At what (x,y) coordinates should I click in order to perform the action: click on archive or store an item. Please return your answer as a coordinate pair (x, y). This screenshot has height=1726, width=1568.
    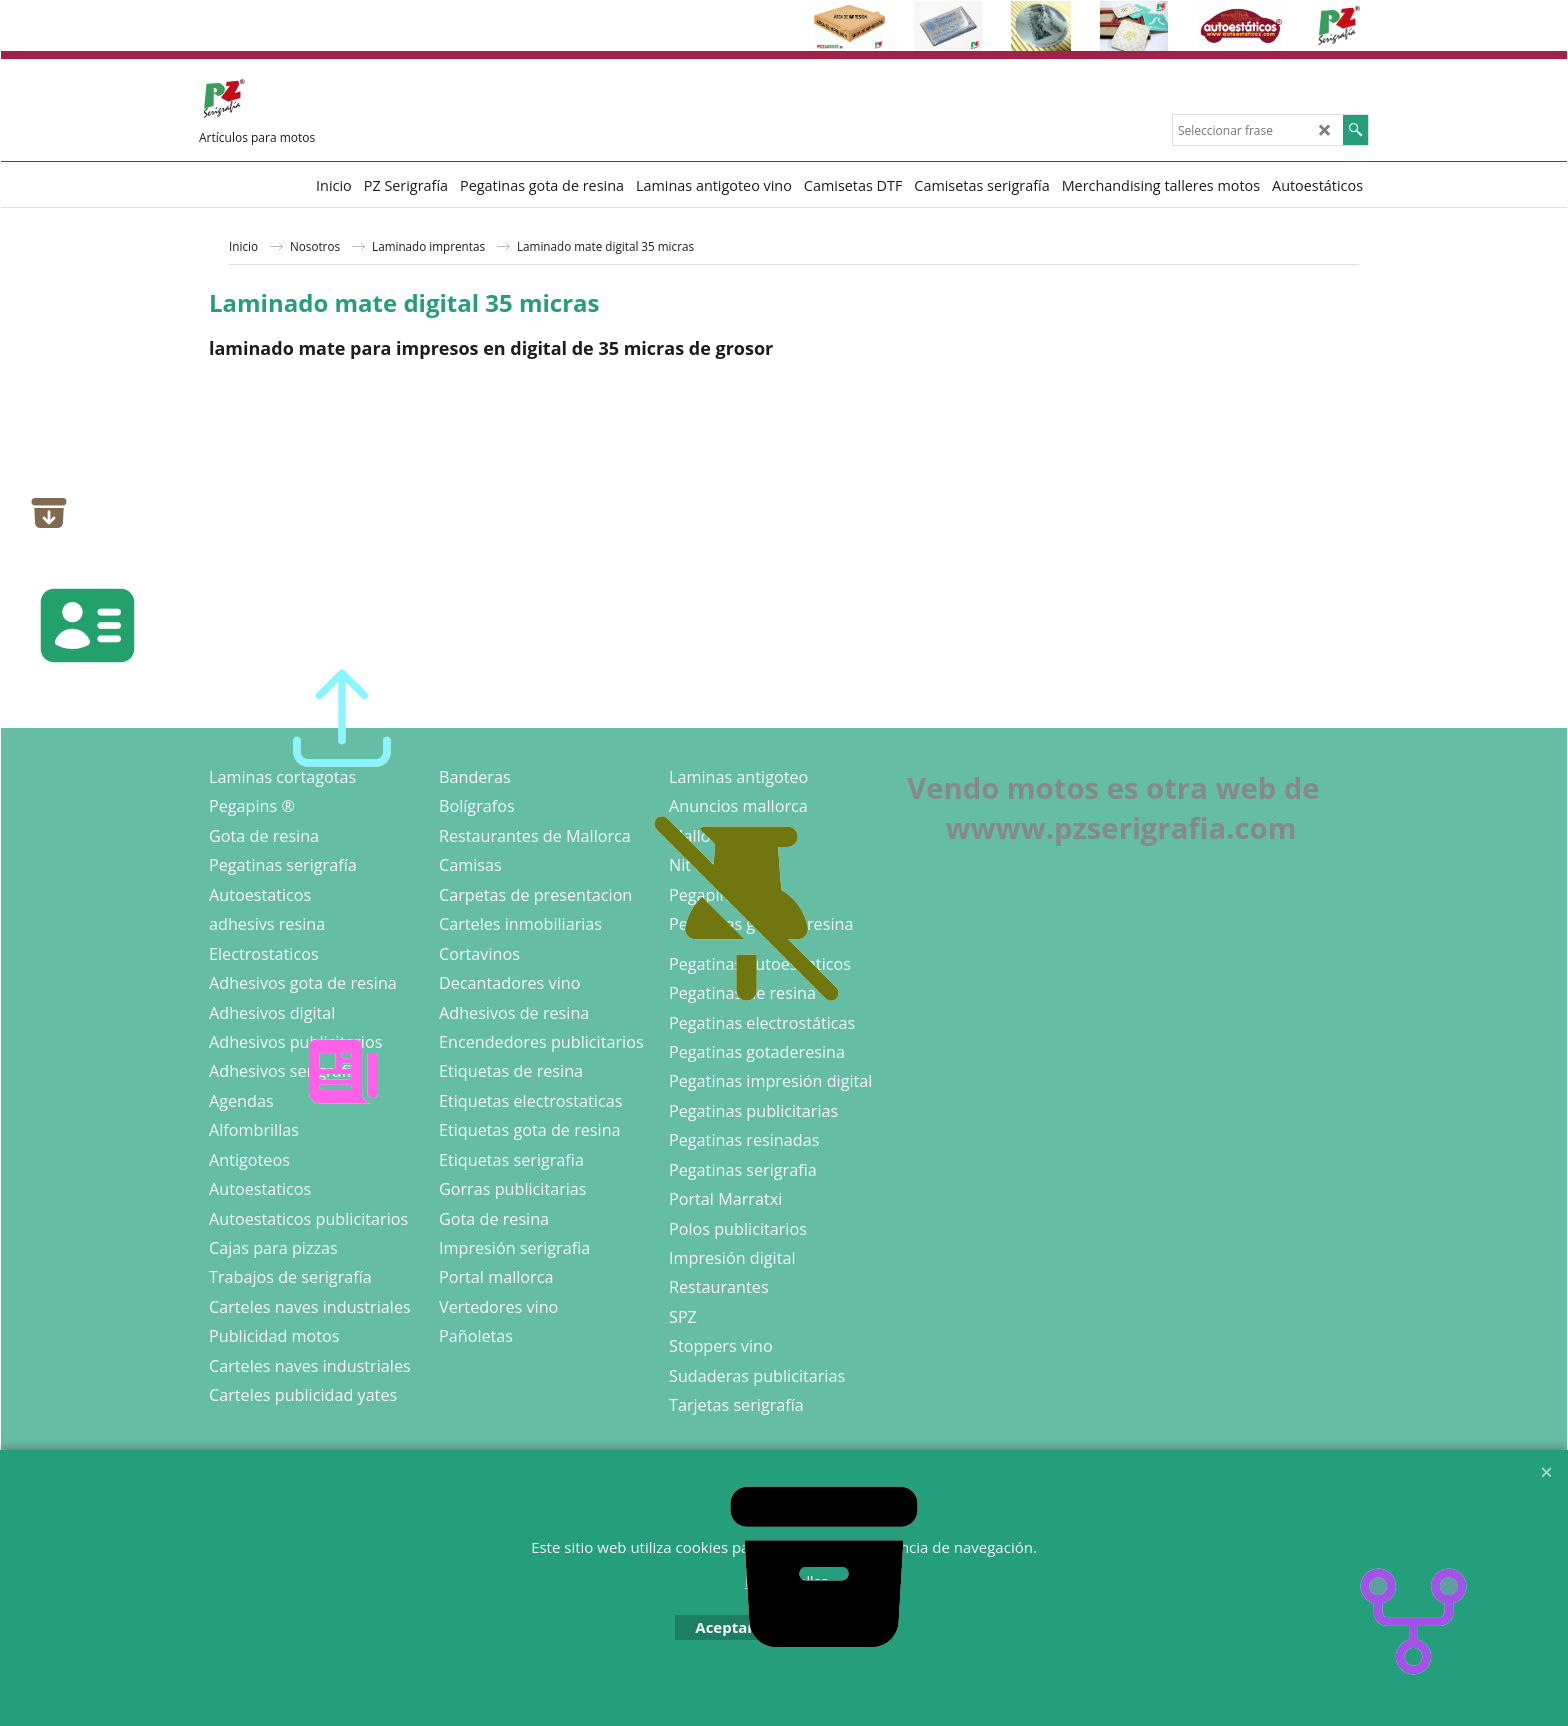
    Looking at the image, I should click on (49, 513).